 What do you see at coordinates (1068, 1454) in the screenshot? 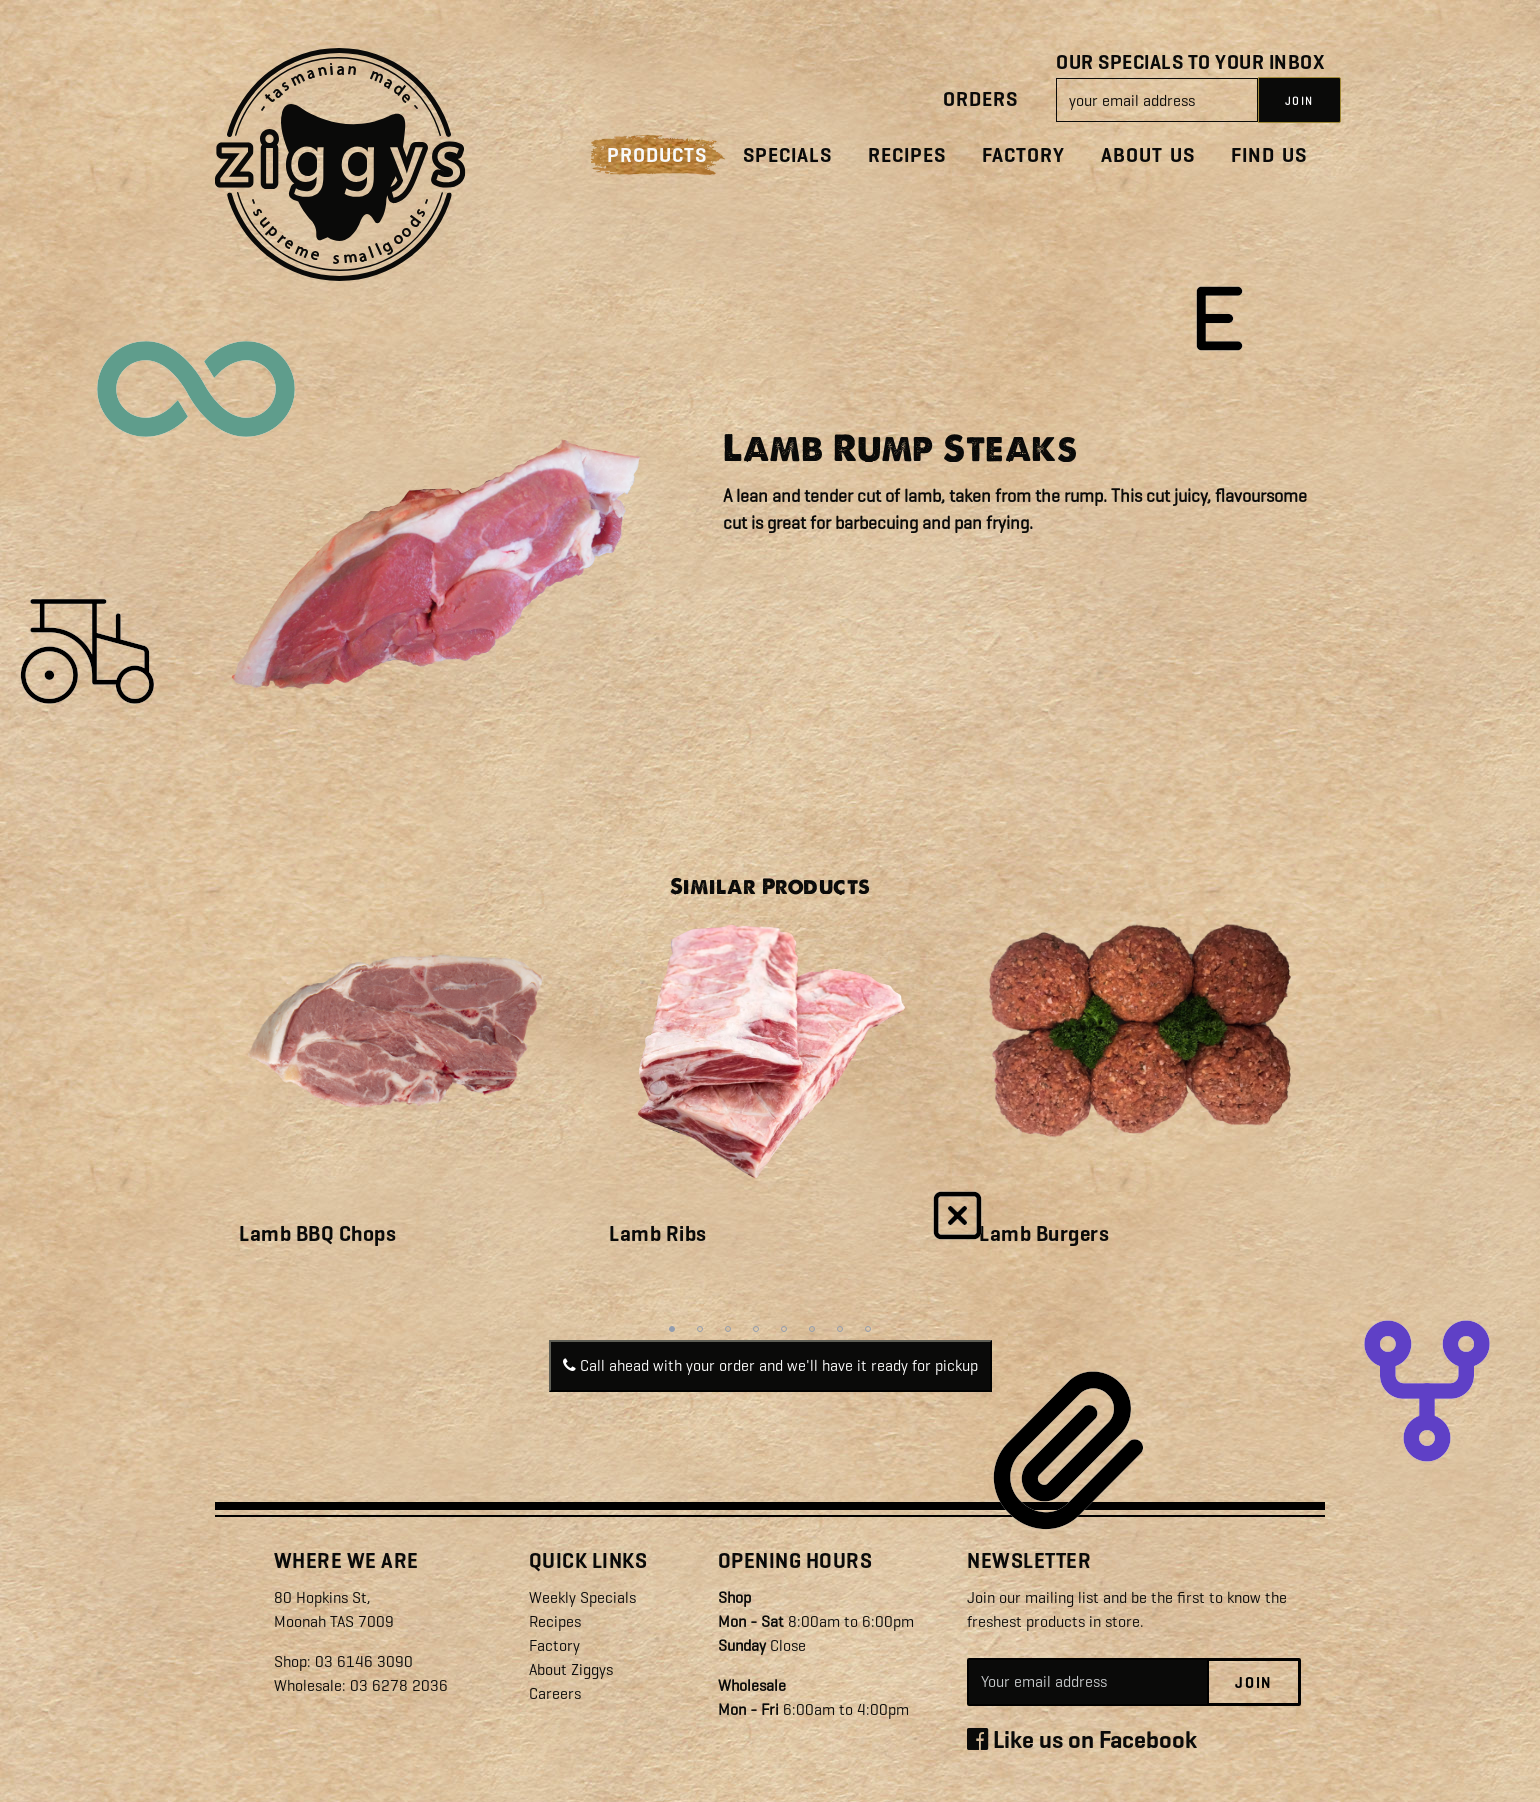
I see `attach a file to your message` at bounding box center [1068, 1454].